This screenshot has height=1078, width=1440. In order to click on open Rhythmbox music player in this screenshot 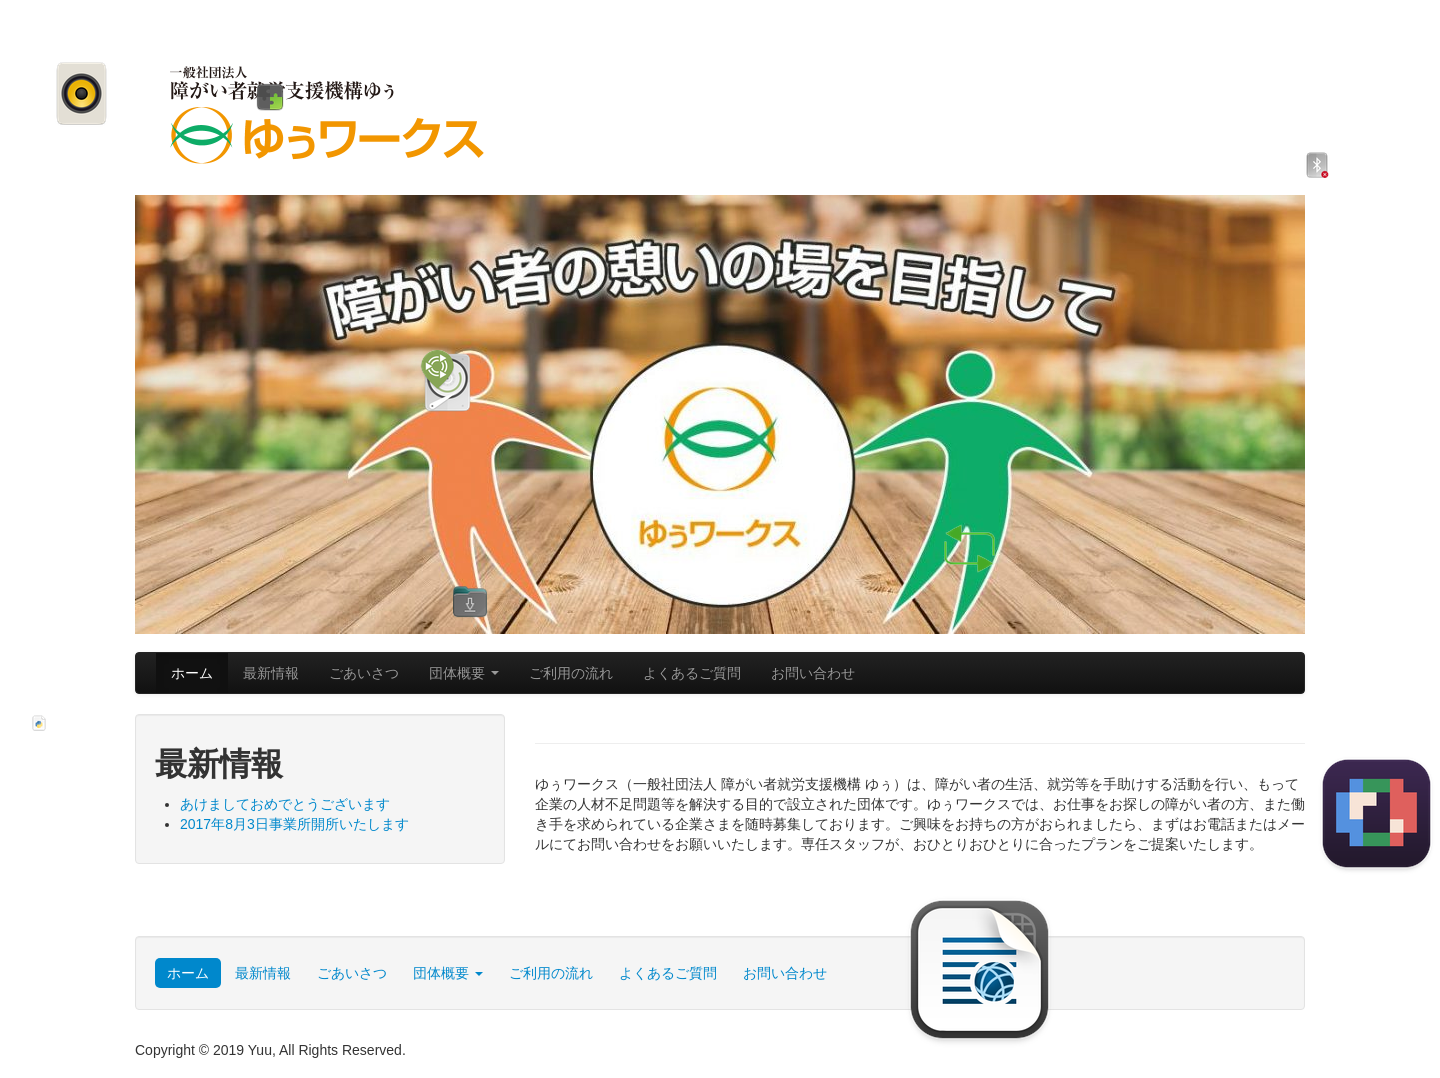, I will do `click(81, 93)`.